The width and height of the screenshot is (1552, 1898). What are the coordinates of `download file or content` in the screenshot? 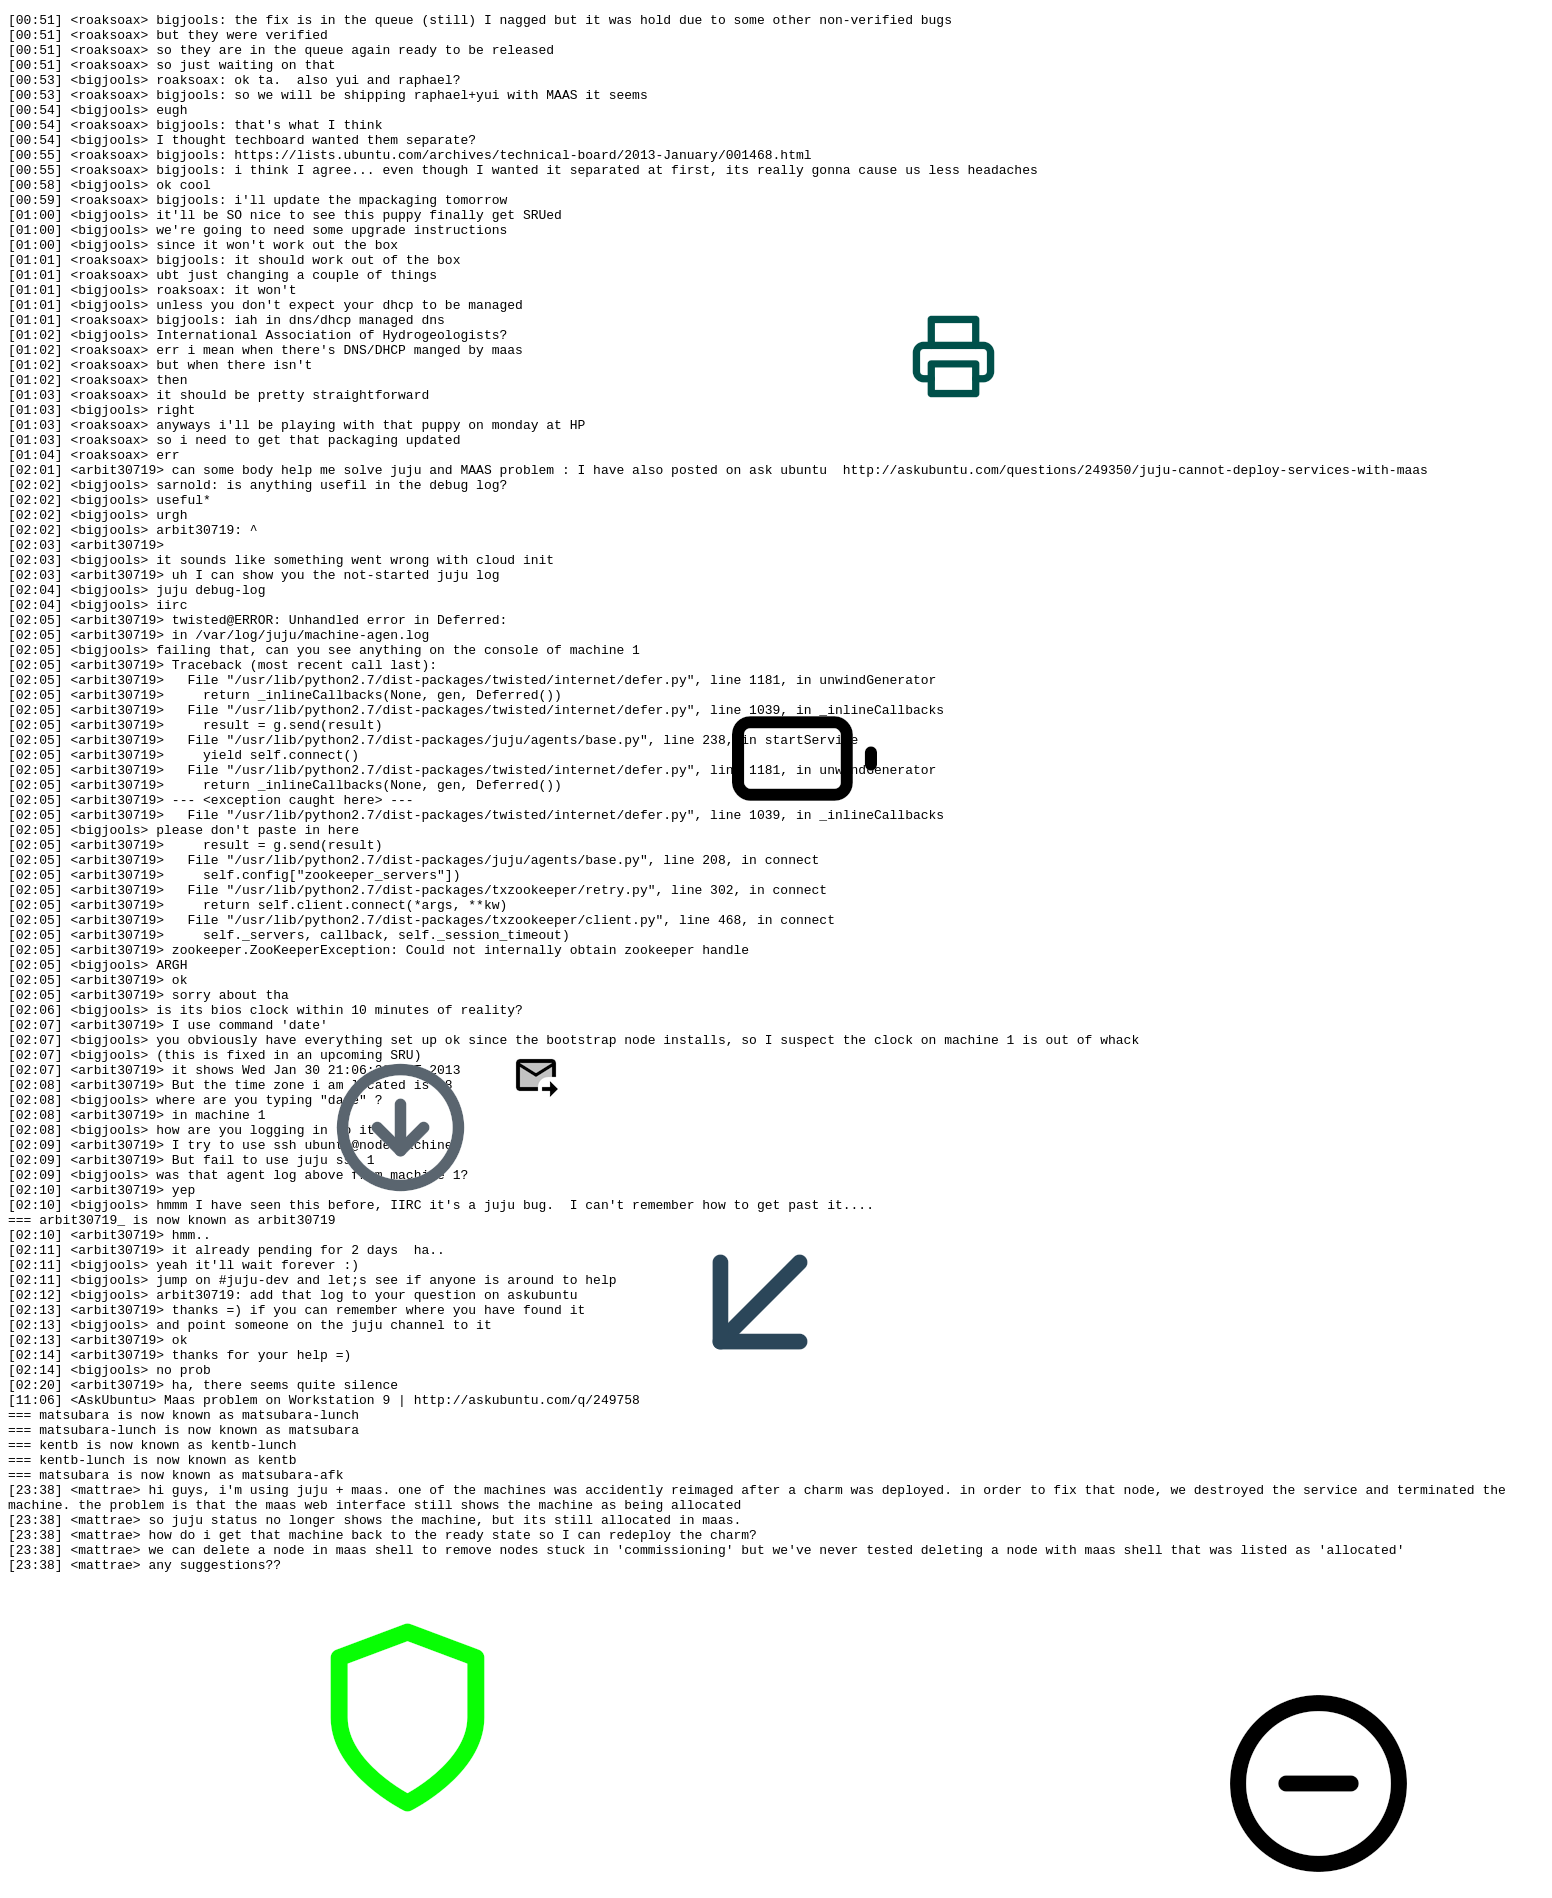 It's located at (400, 1127).